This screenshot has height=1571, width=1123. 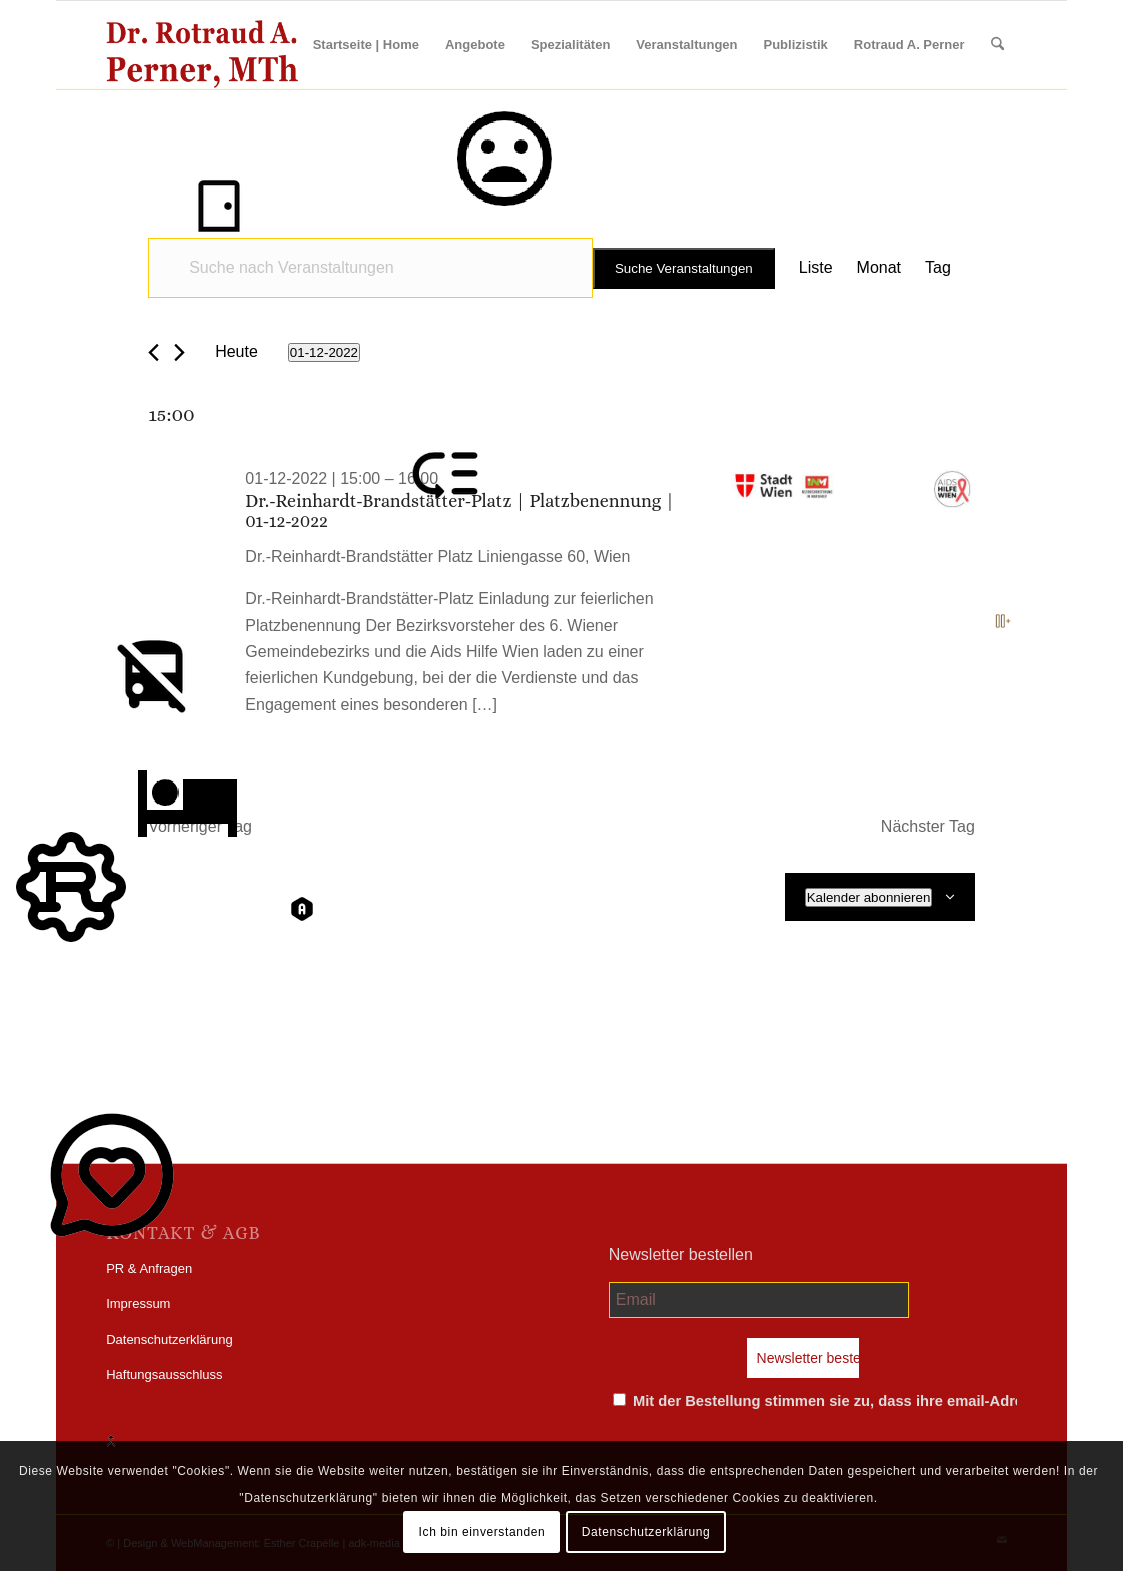 What do you see at coordinates (111, 1441) in the screenshot?
I see `merge two active calls into a conference` at bounding box center [111, 1441].